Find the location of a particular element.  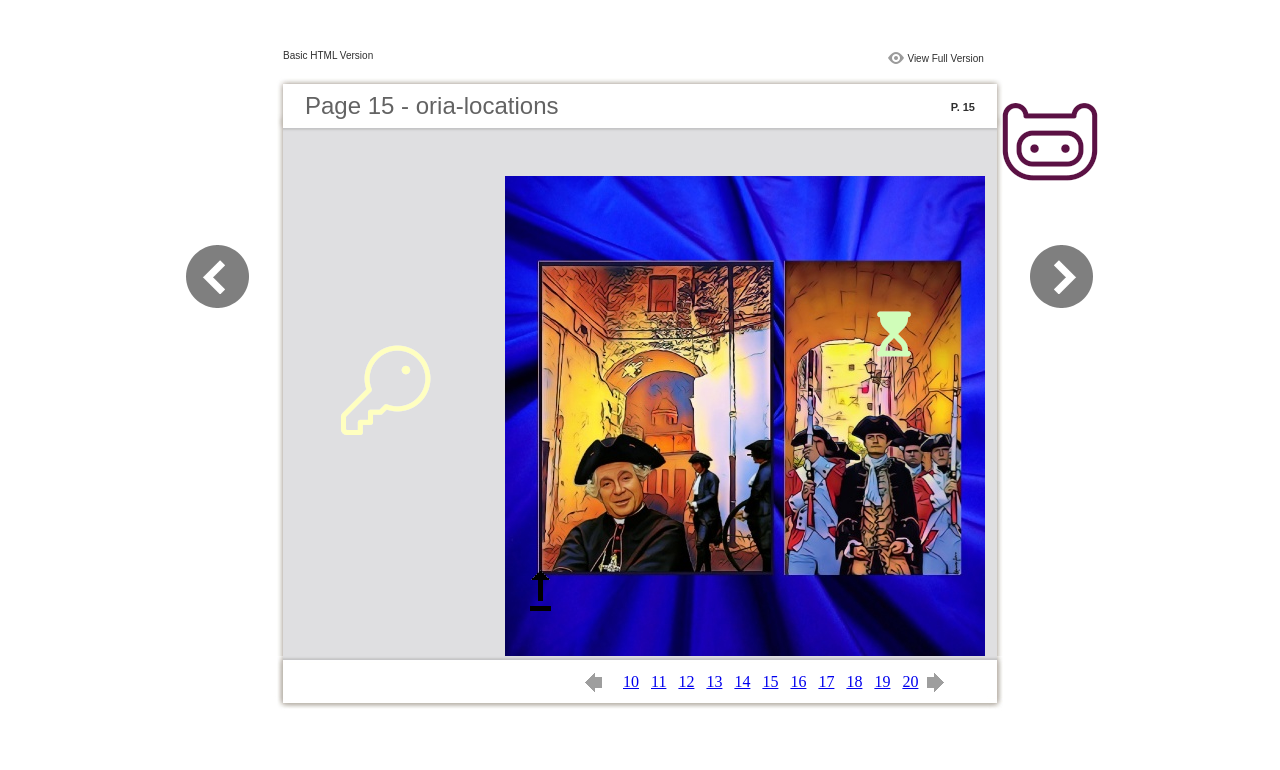

indicates a process has just started or is beginning is located at coordinates (894, 334).